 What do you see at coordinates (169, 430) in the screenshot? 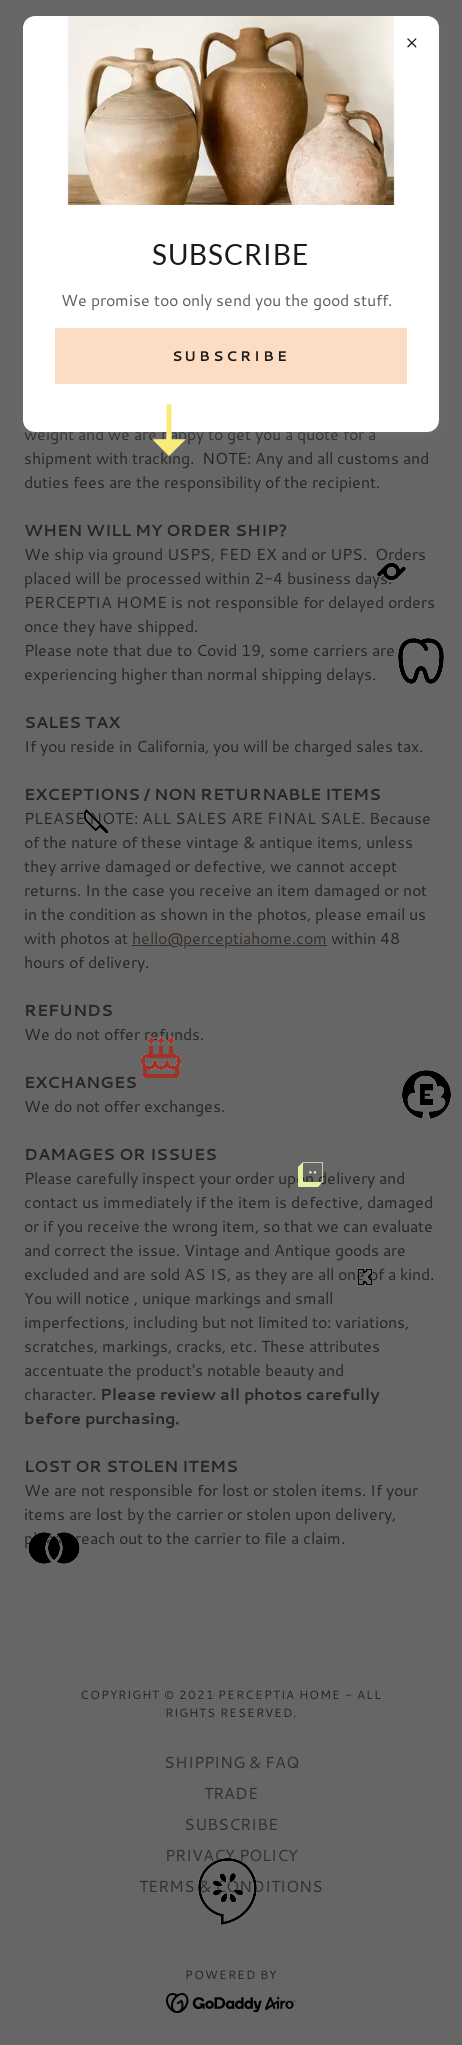
I see `scroll down or view more content` at bounding box center [169, 430].